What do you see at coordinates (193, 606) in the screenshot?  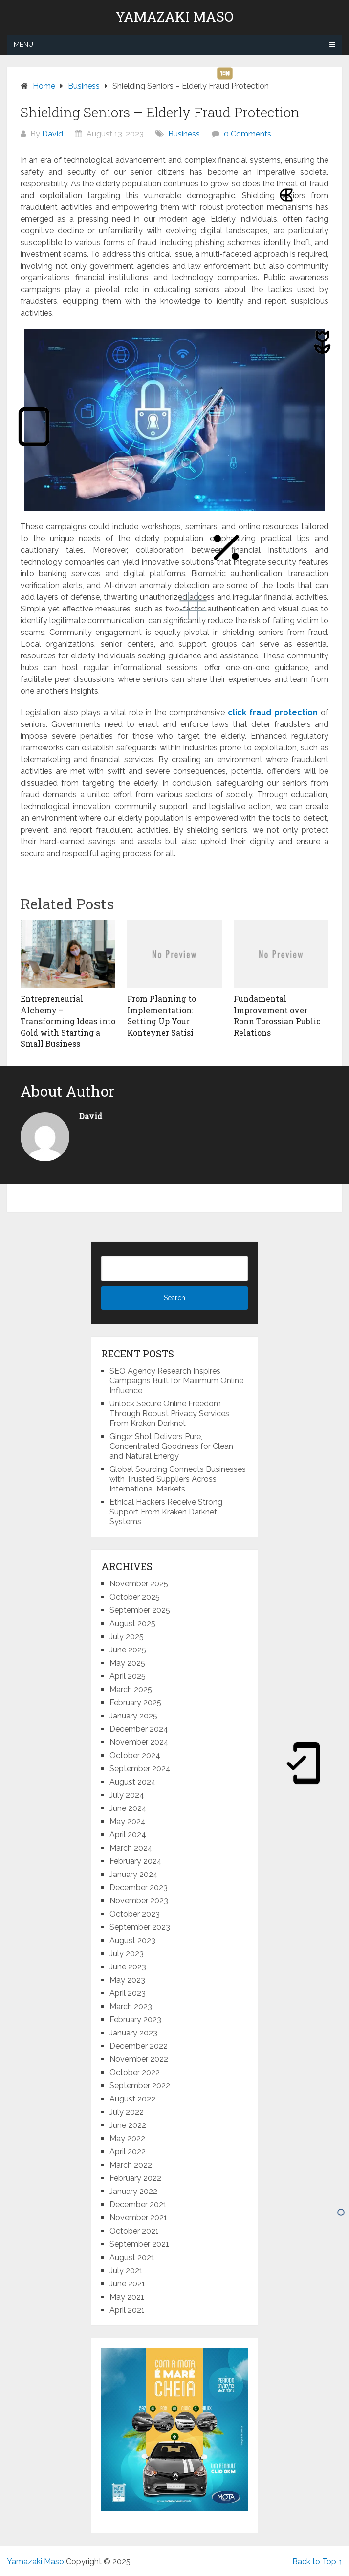 I see `add or view hashtags` at bounding box center [193, 606].